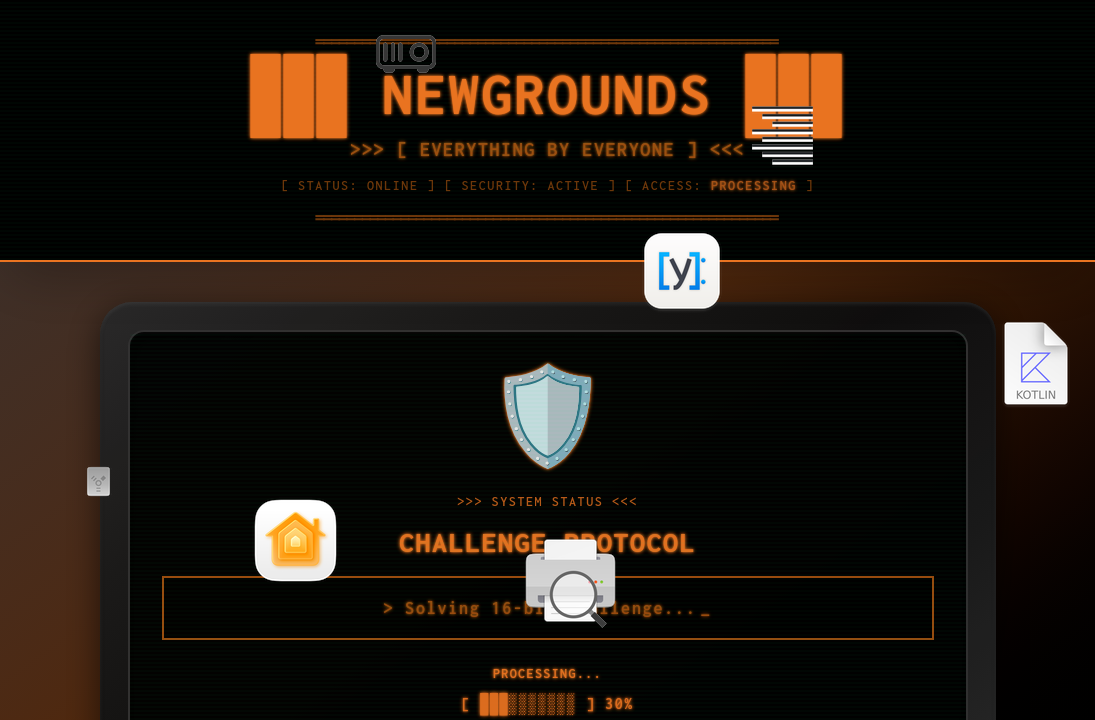 This screenshot has height=720, width=1095. Describe the element at coordinates (295, 540) in the screenshot. I see `open the home app` at that location.